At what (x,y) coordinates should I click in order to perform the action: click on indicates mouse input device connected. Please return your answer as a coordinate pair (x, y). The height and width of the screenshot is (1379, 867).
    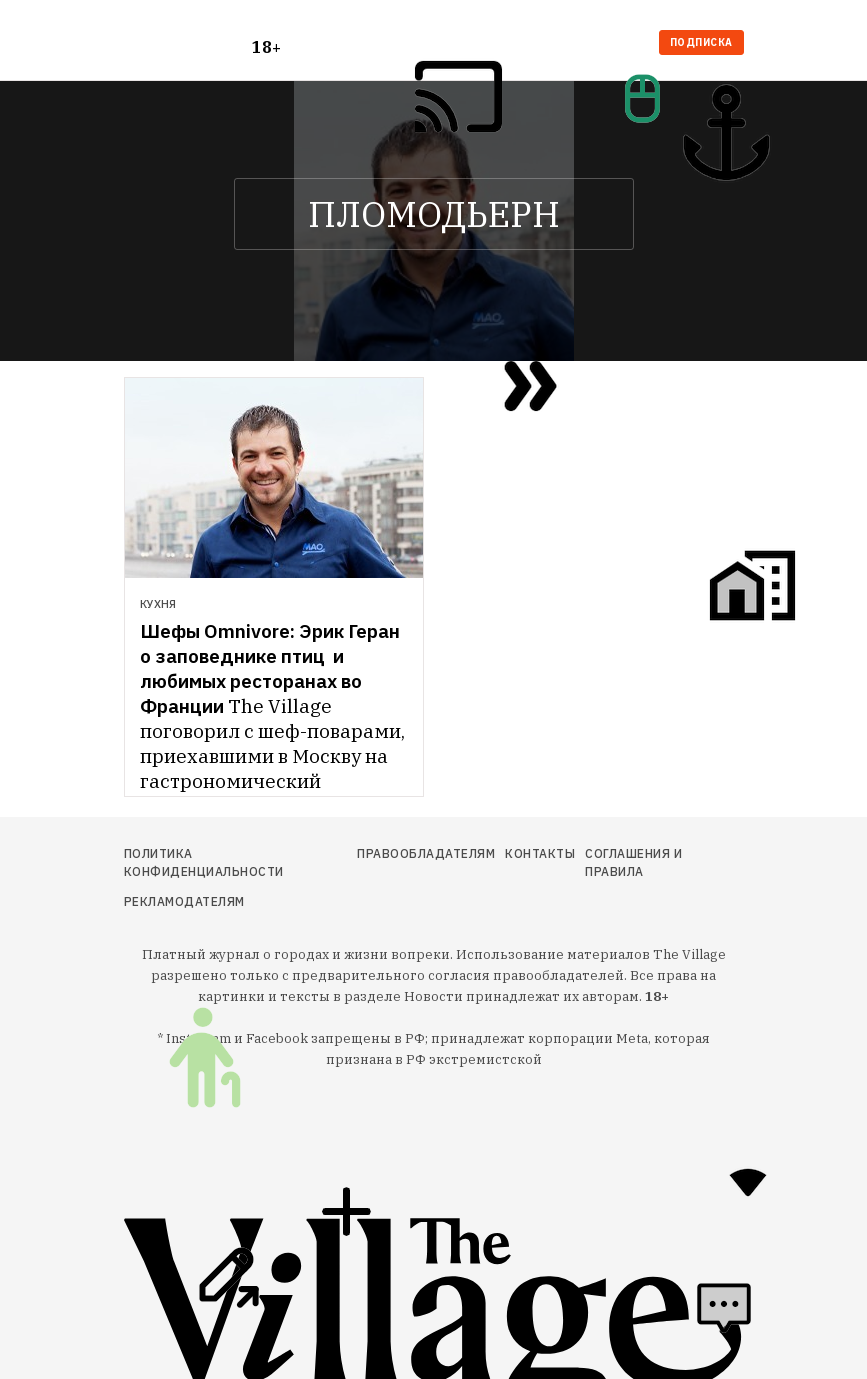
    Looking at the image, I should click on (642, 98).